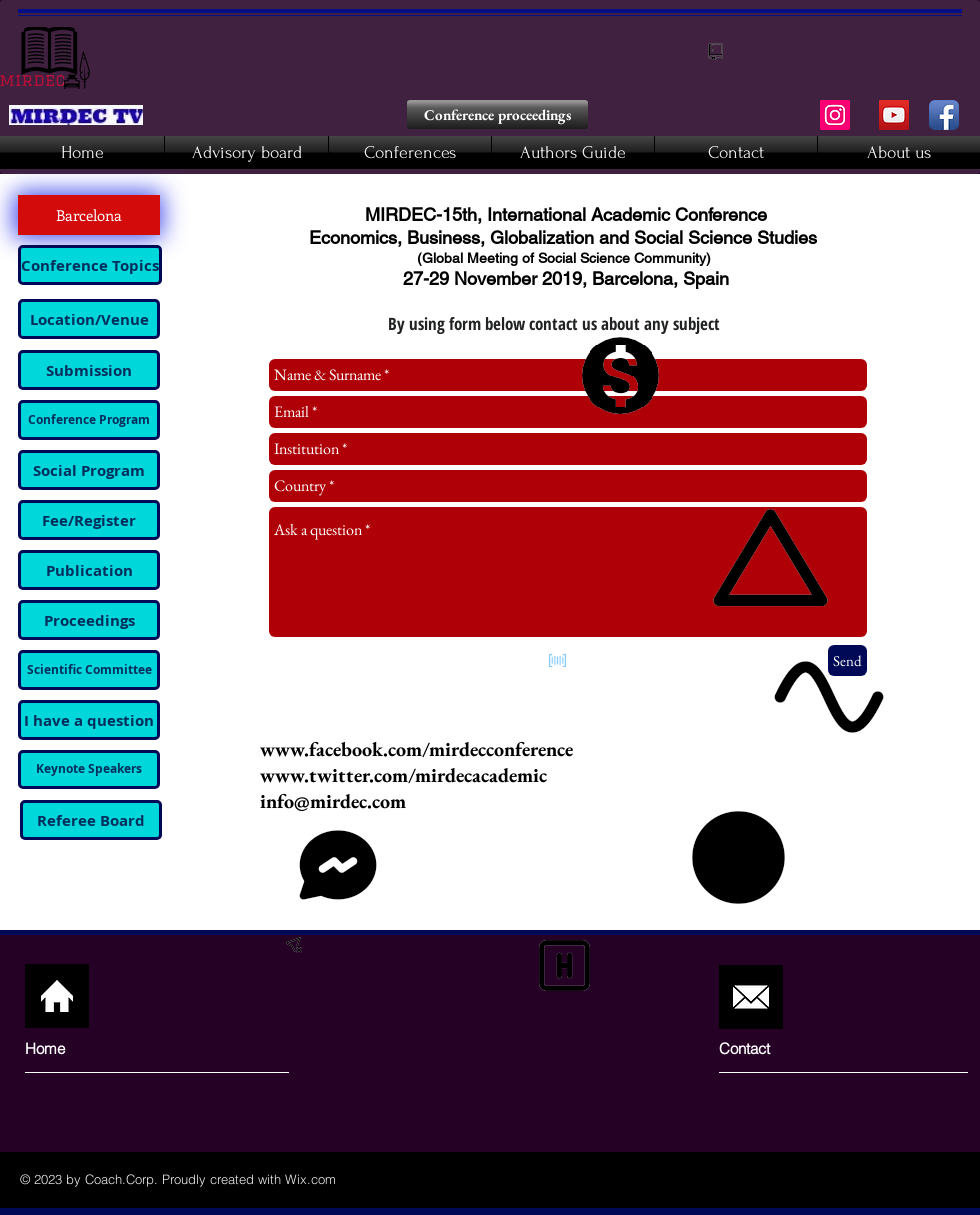 Image resolution: width=980 pixels, height=1215 pixels. Describe the element at coordinates (715, 50) in the screenshot. I see `access repository or project files` at that location.